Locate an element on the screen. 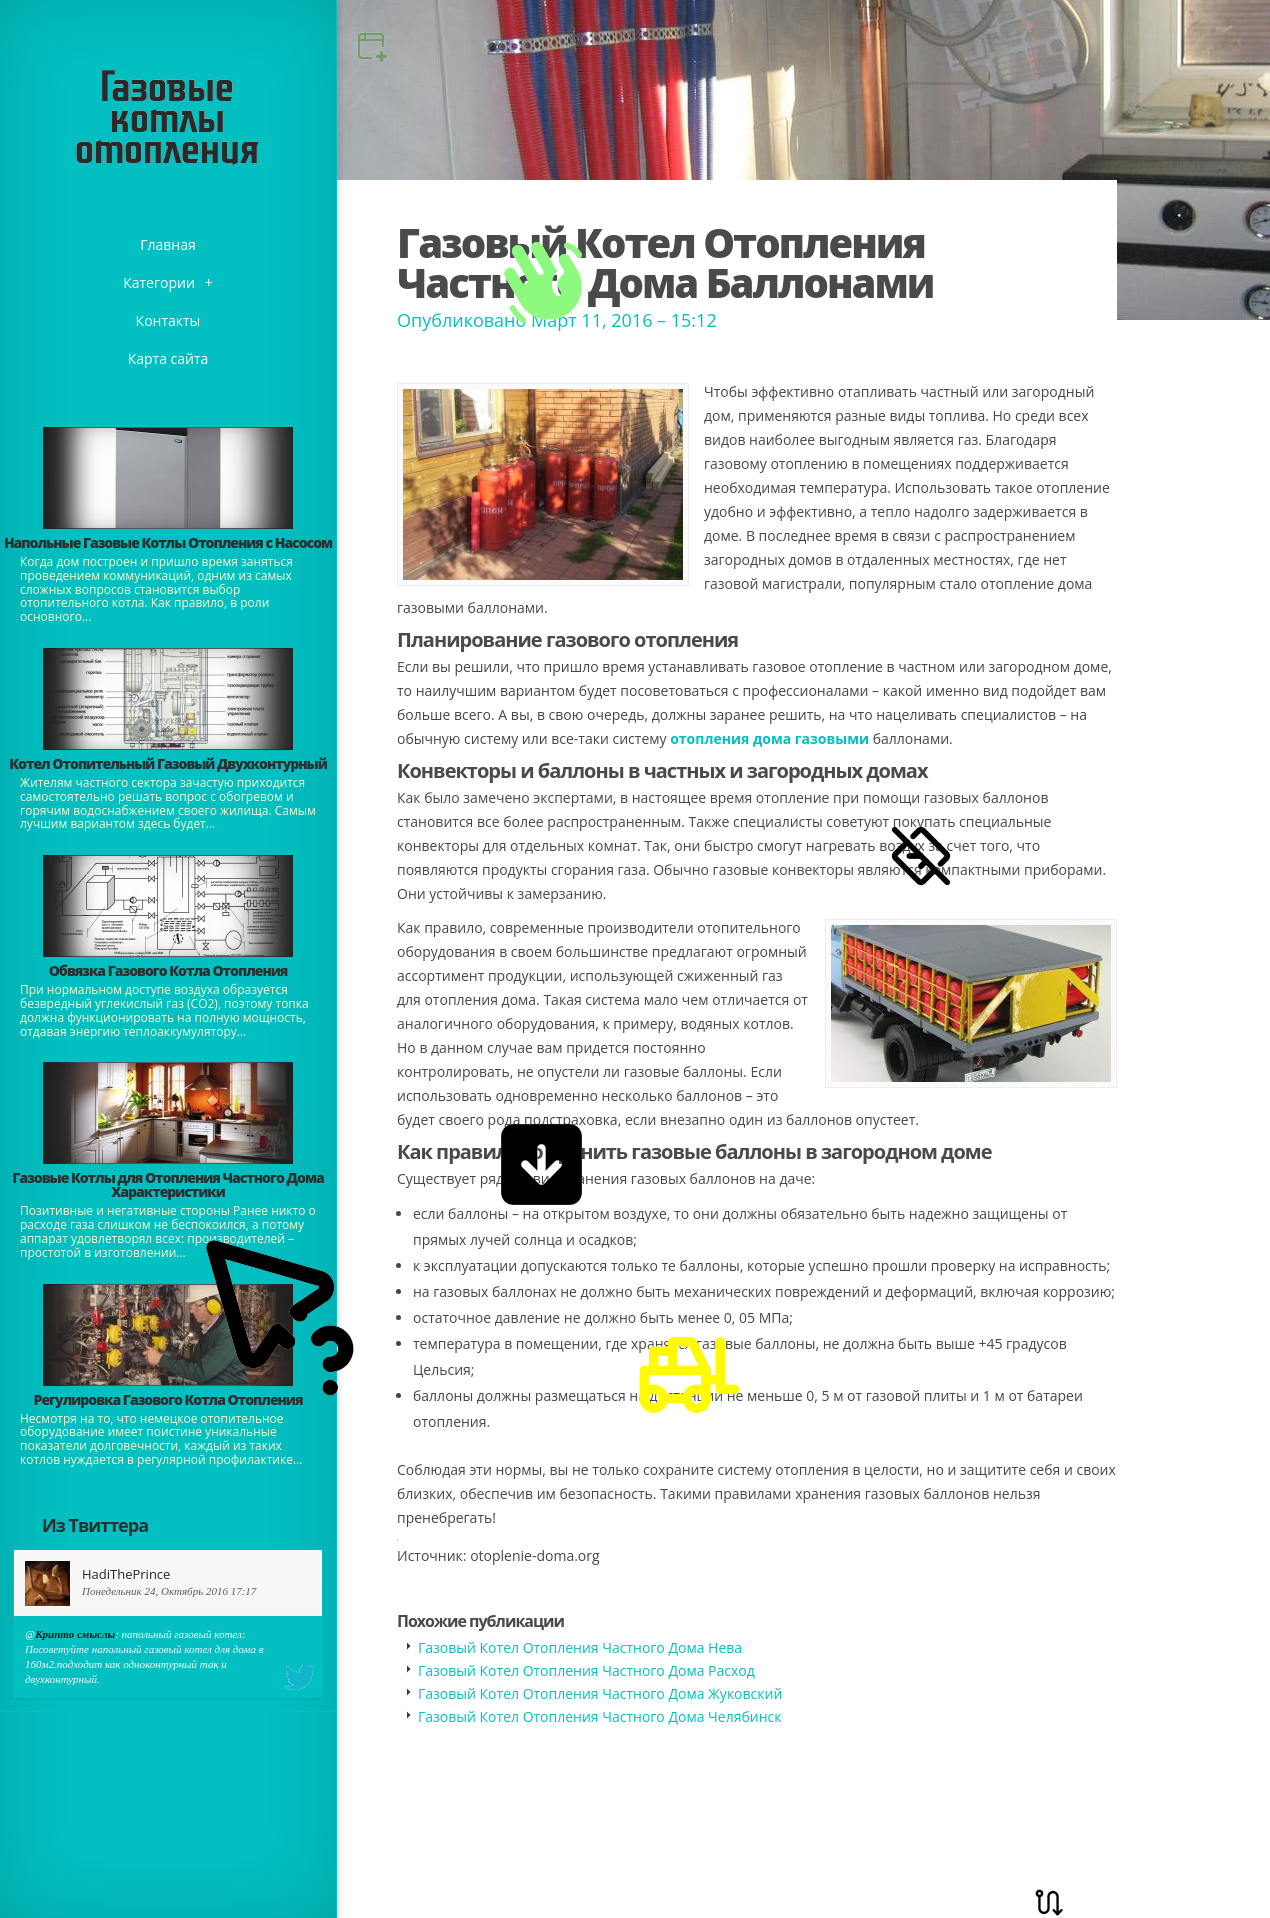  open a new browser tab is located at coordinates (371, 46).